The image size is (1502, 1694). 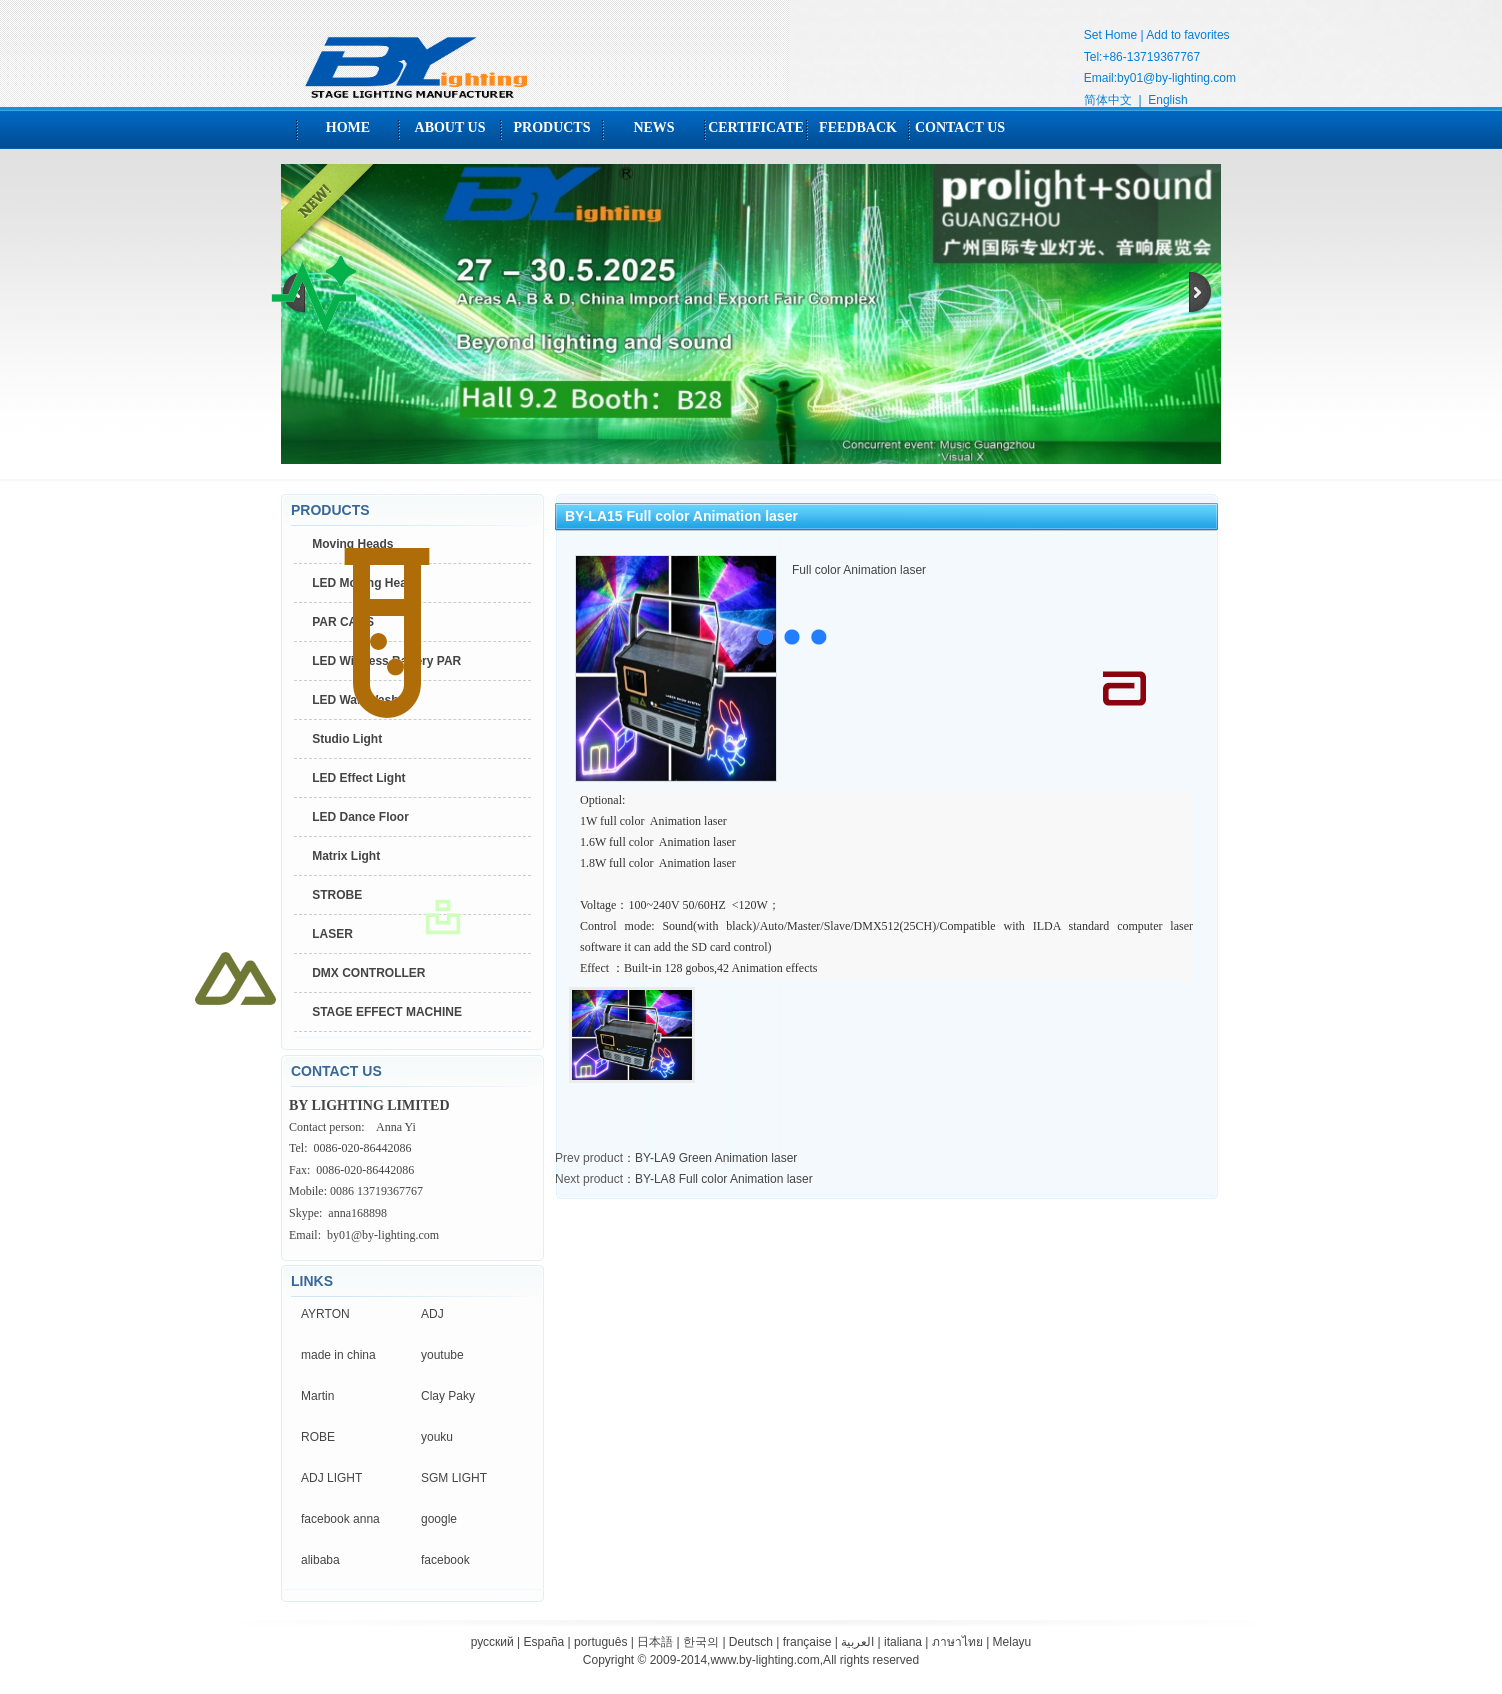 I want to click on unsplash logo - access free stock photos, so click(x=443, y=917).